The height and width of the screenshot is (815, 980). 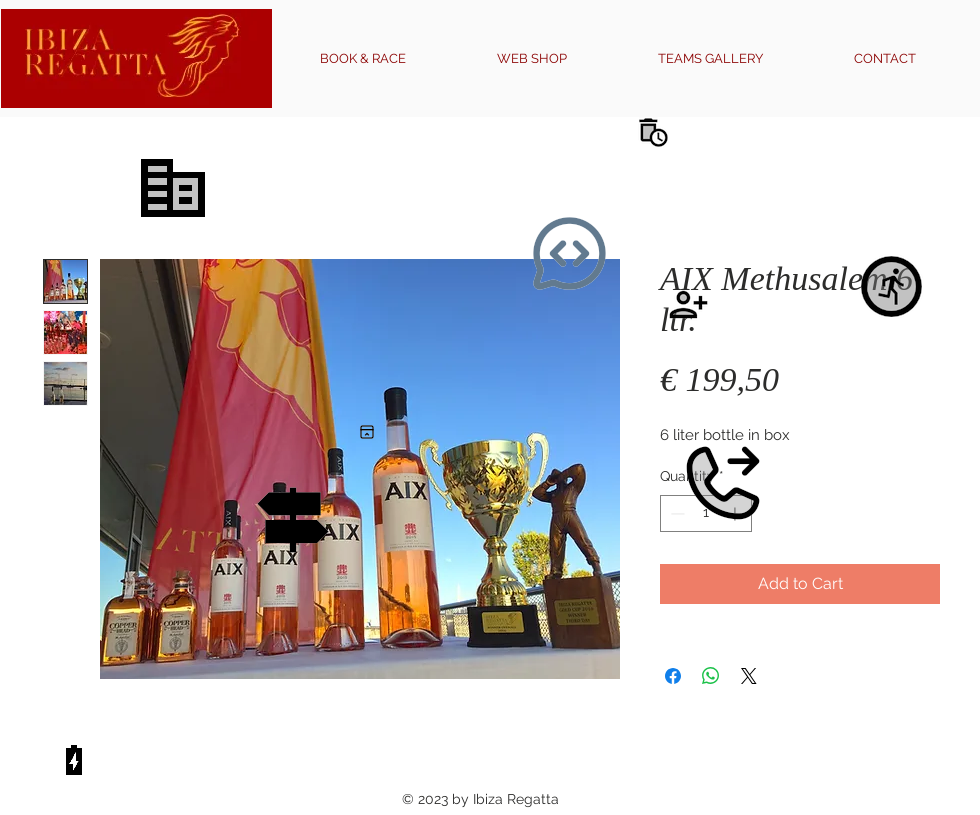 What do you see at coordinates (367, 432) in the screenshot?
I see `collapse the navigation bar` at bounding box center [367, 432].